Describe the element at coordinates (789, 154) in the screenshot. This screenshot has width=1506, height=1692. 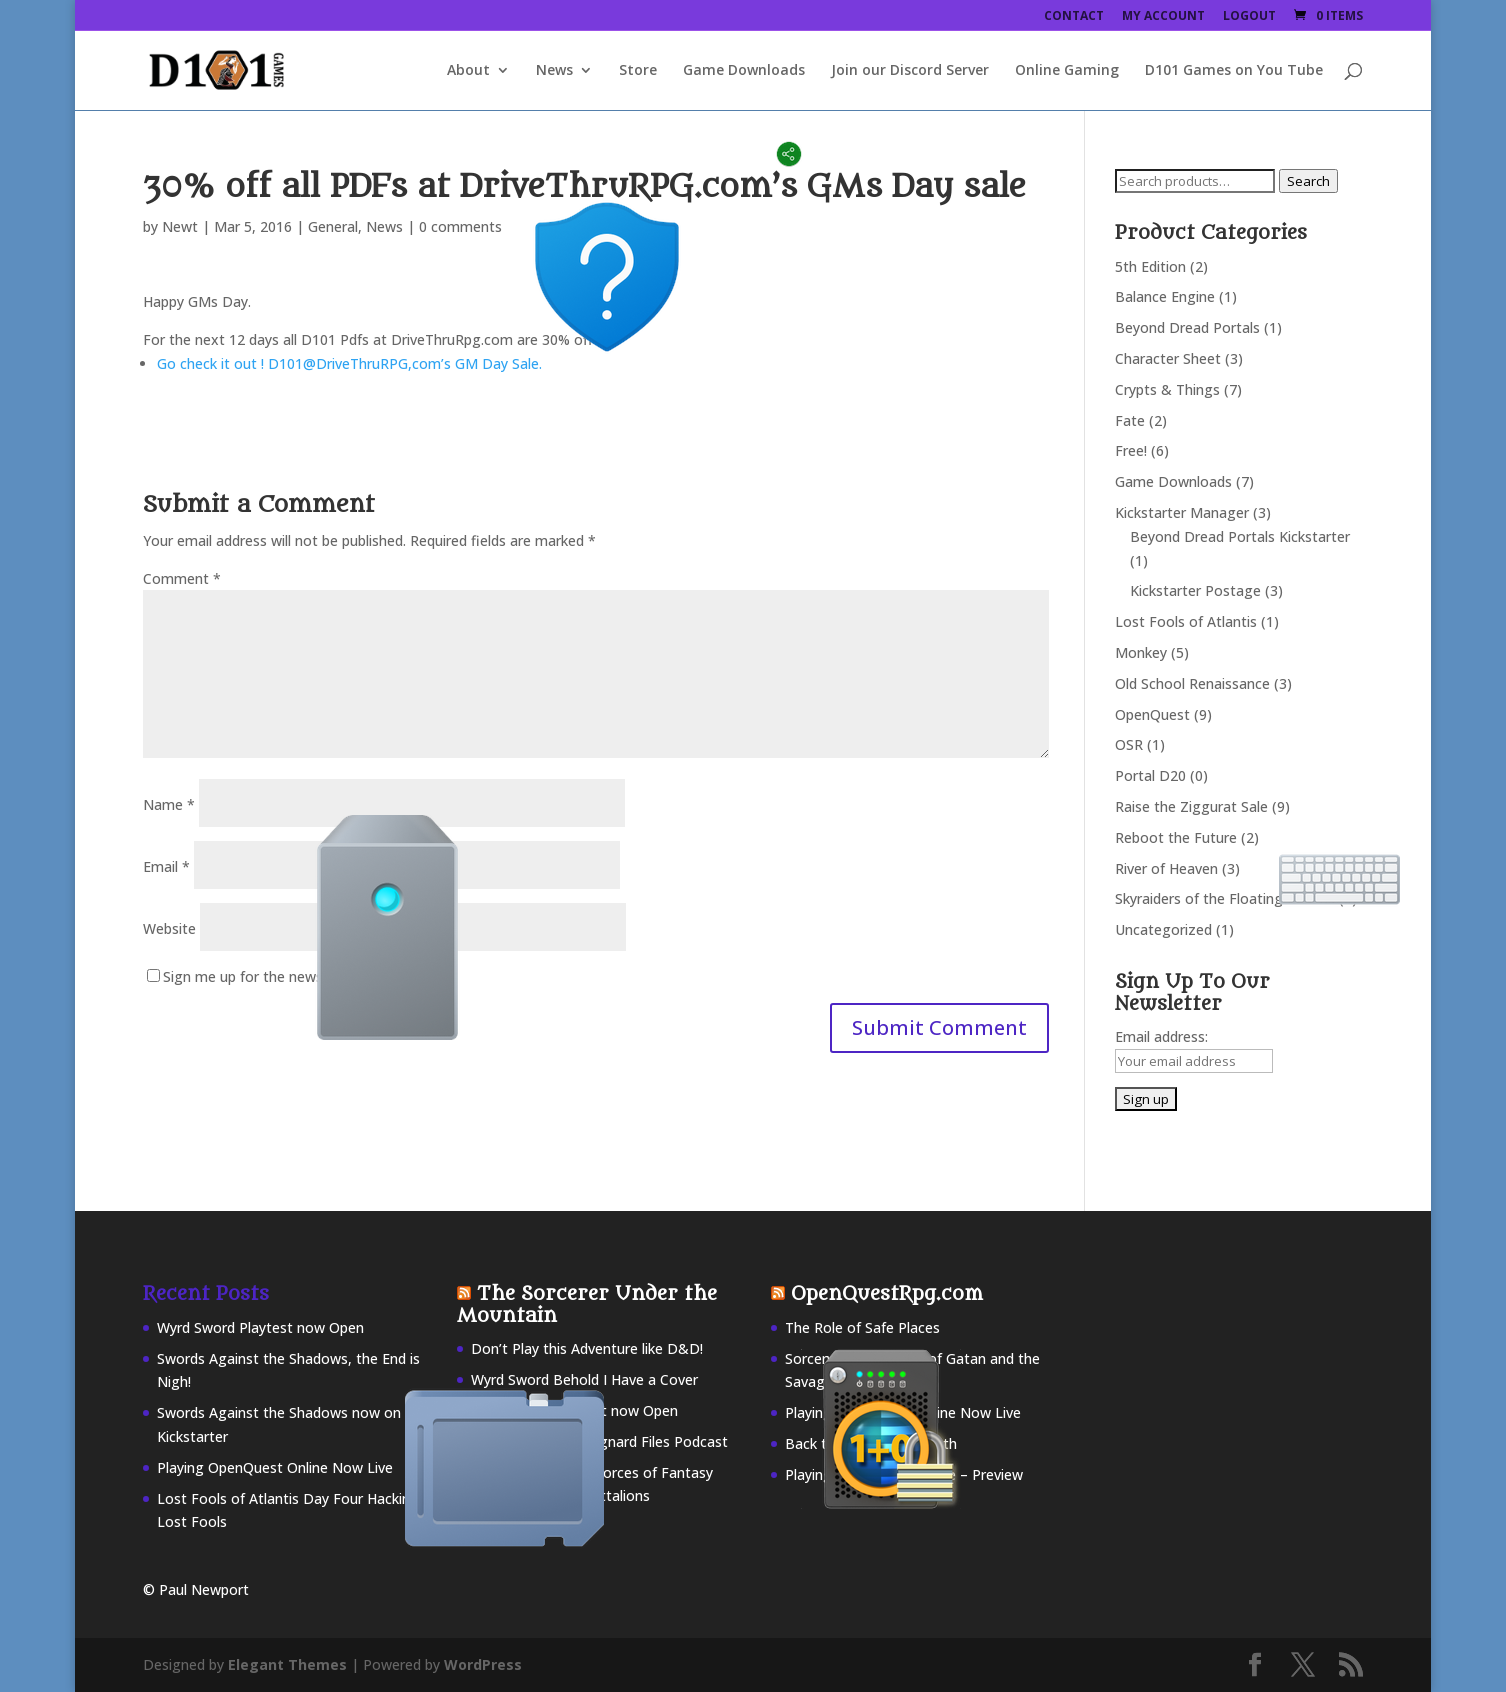
I see `indicates a shared file or folder` at that location.